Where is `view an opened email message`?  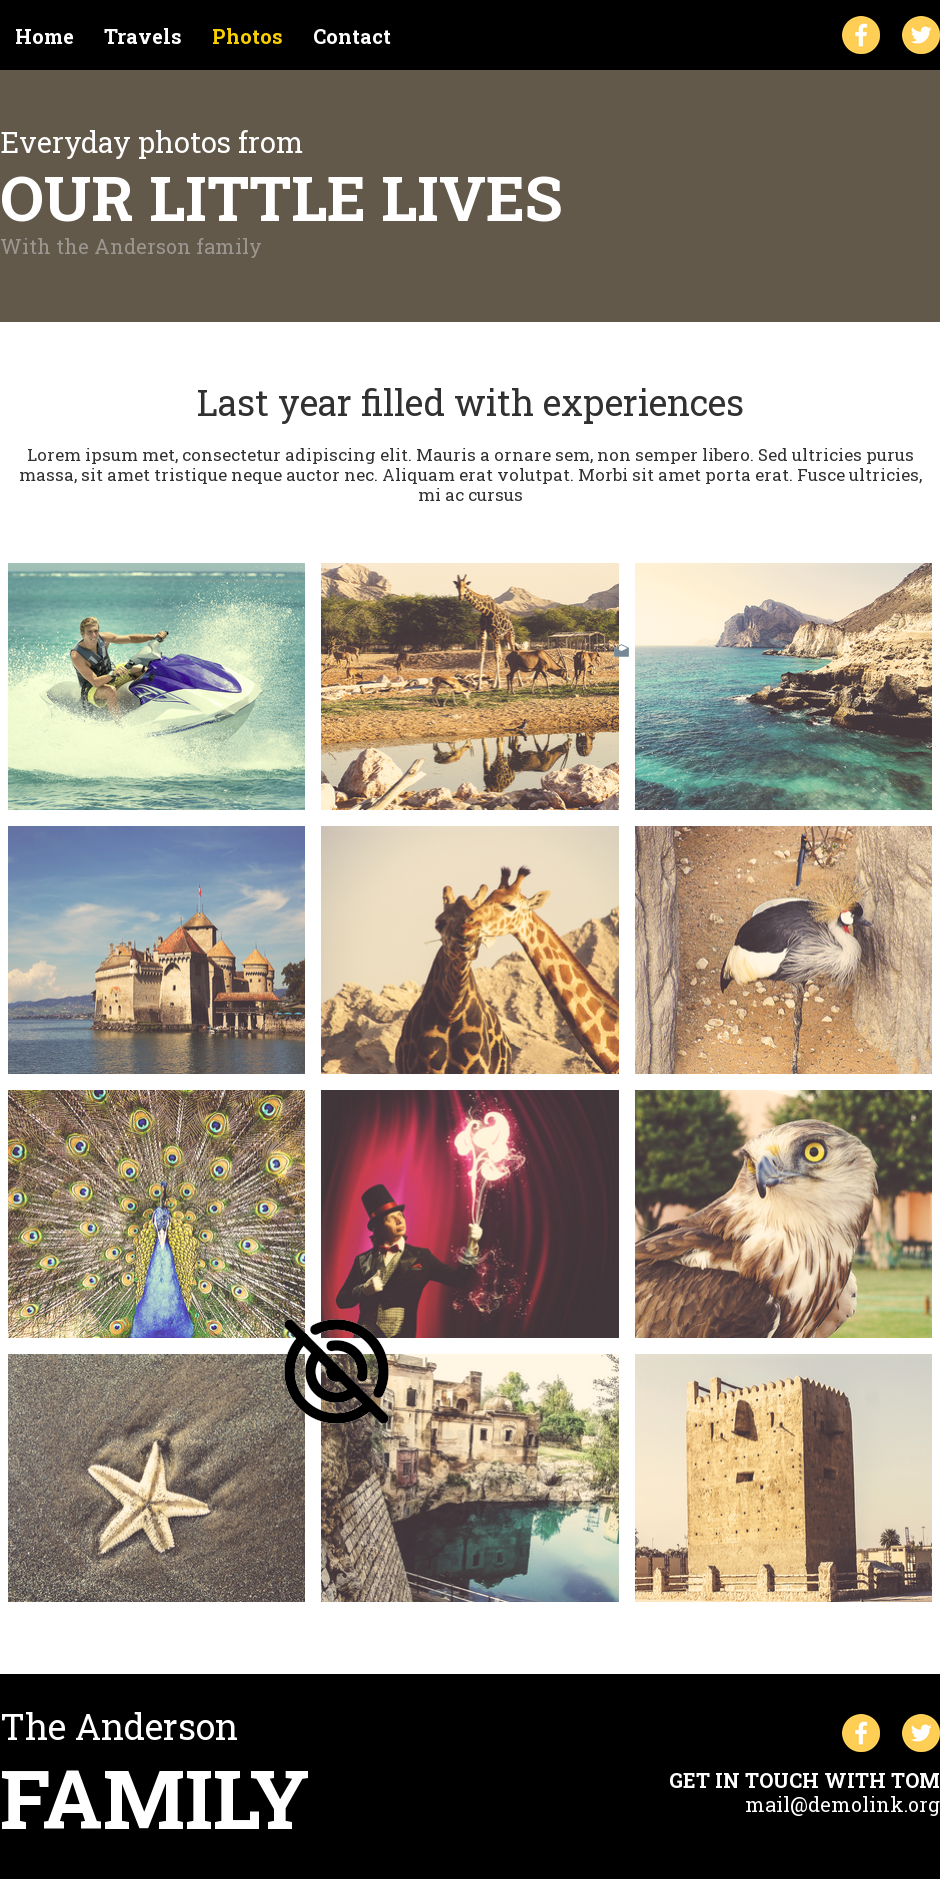
view an opened email message is located at coordinates (621, 650).